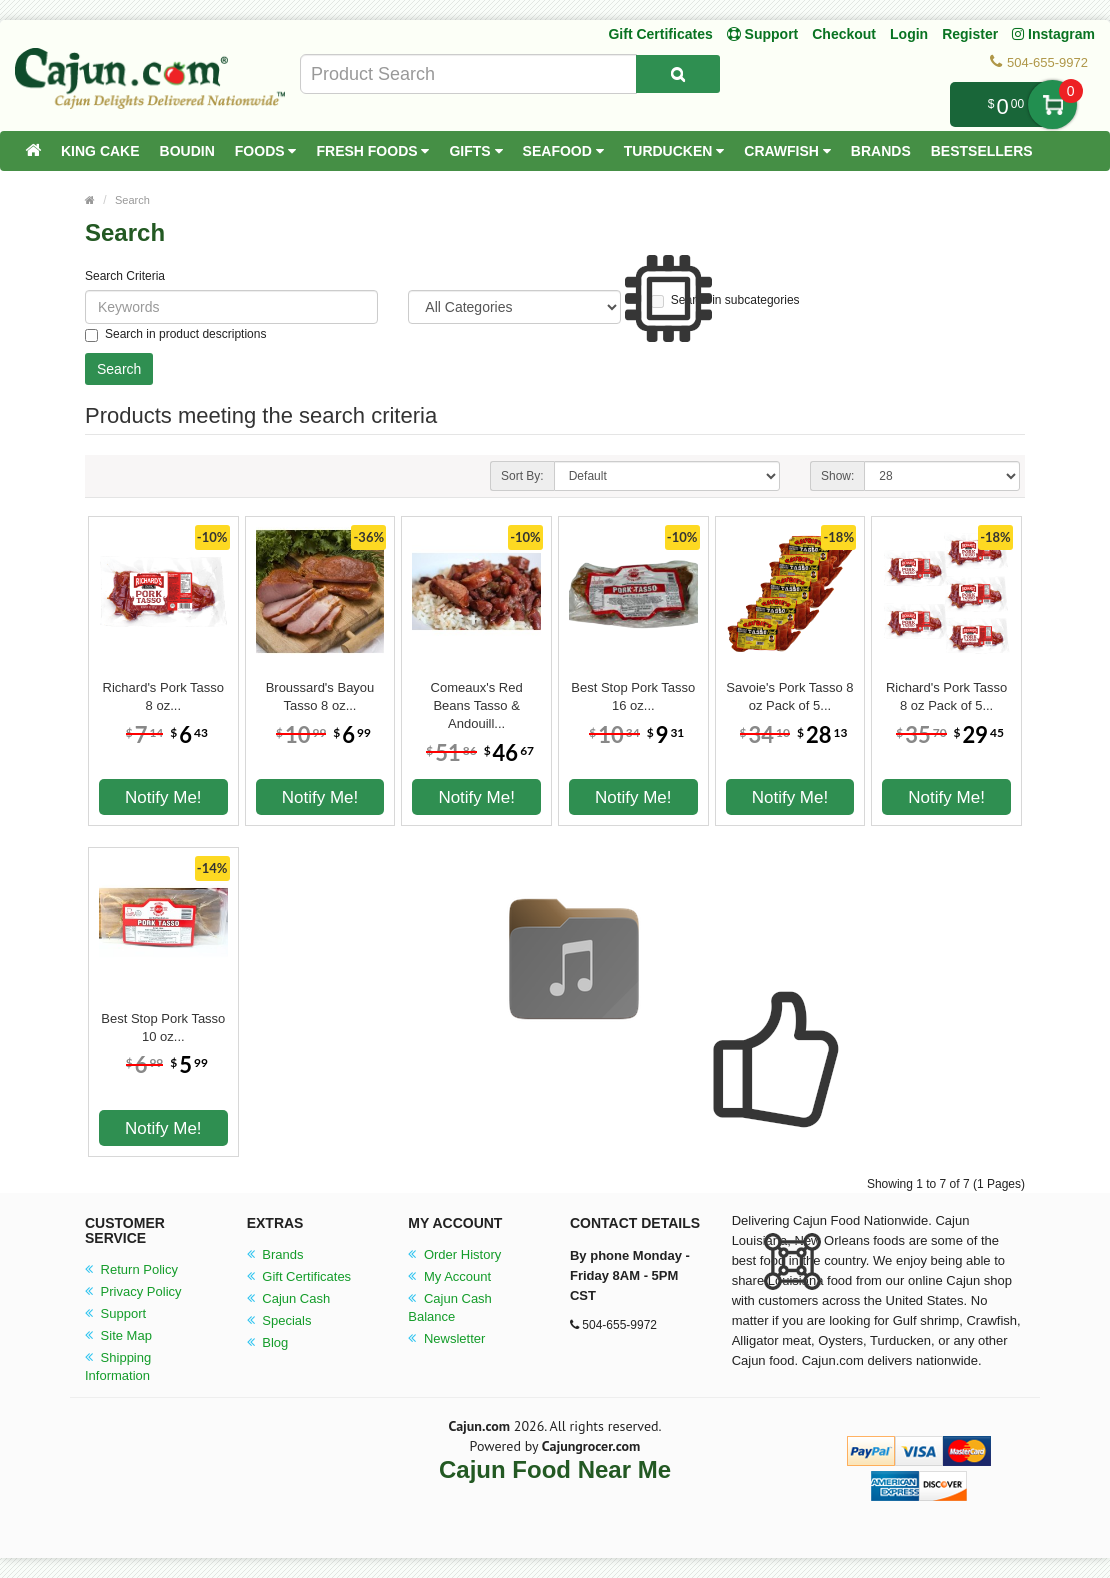 The width and height of the screenshot is (1110, 1578). What do you see at coordinates (771, 1059) in the screenshot?
I see `access body and hand gesture emojis` at bounding box center [771, 1059].